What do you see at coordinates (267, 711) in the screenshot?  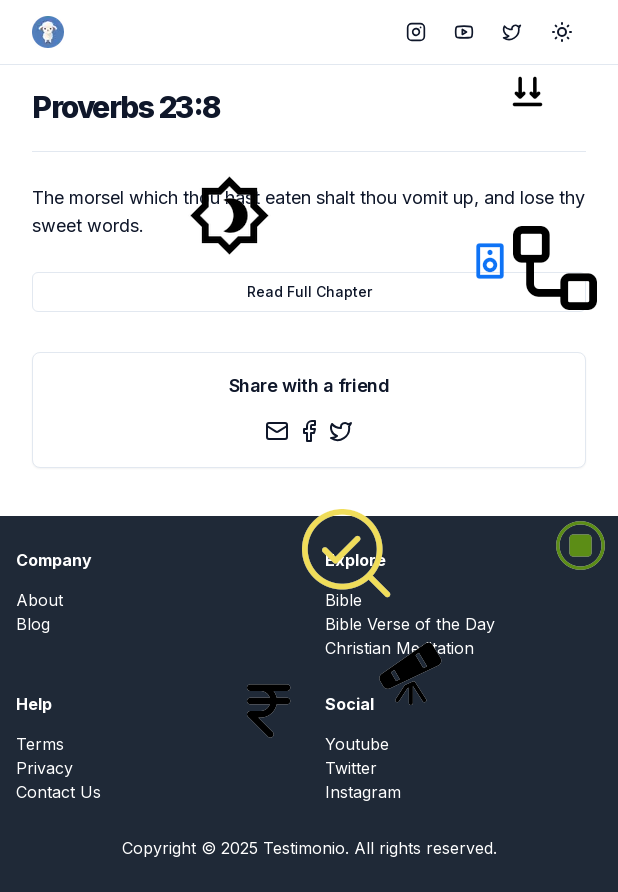 I see `indicates price or payment in Indian rupees` at bounding box center [267, 711].